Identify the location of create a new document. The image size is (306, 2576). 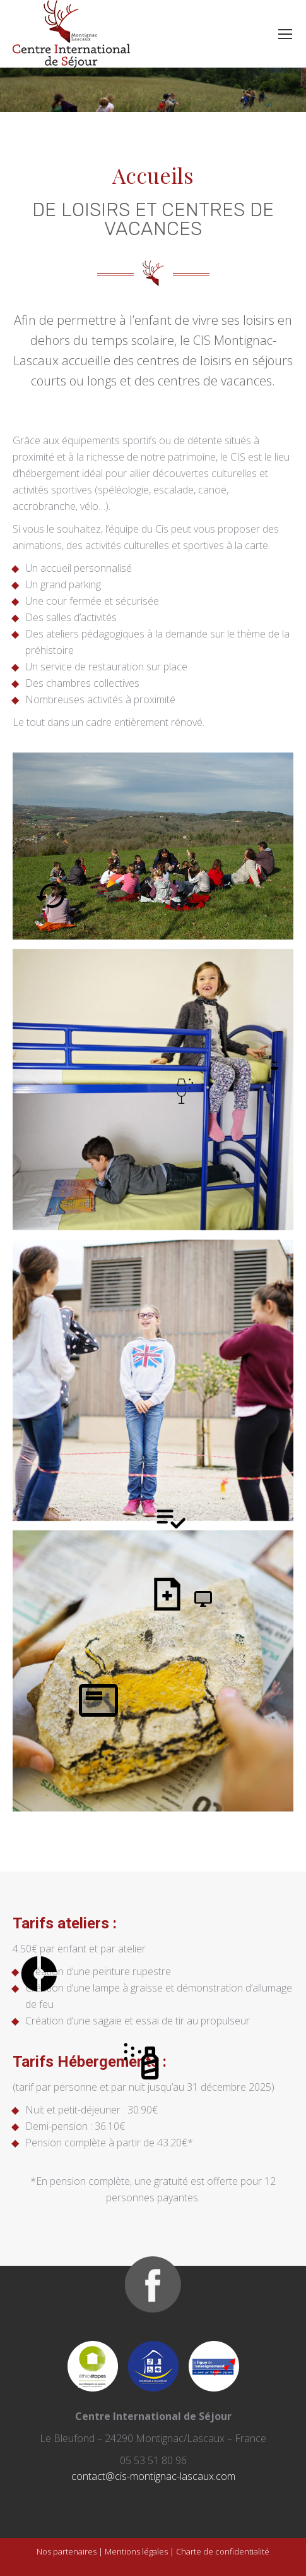
(167, 1594).